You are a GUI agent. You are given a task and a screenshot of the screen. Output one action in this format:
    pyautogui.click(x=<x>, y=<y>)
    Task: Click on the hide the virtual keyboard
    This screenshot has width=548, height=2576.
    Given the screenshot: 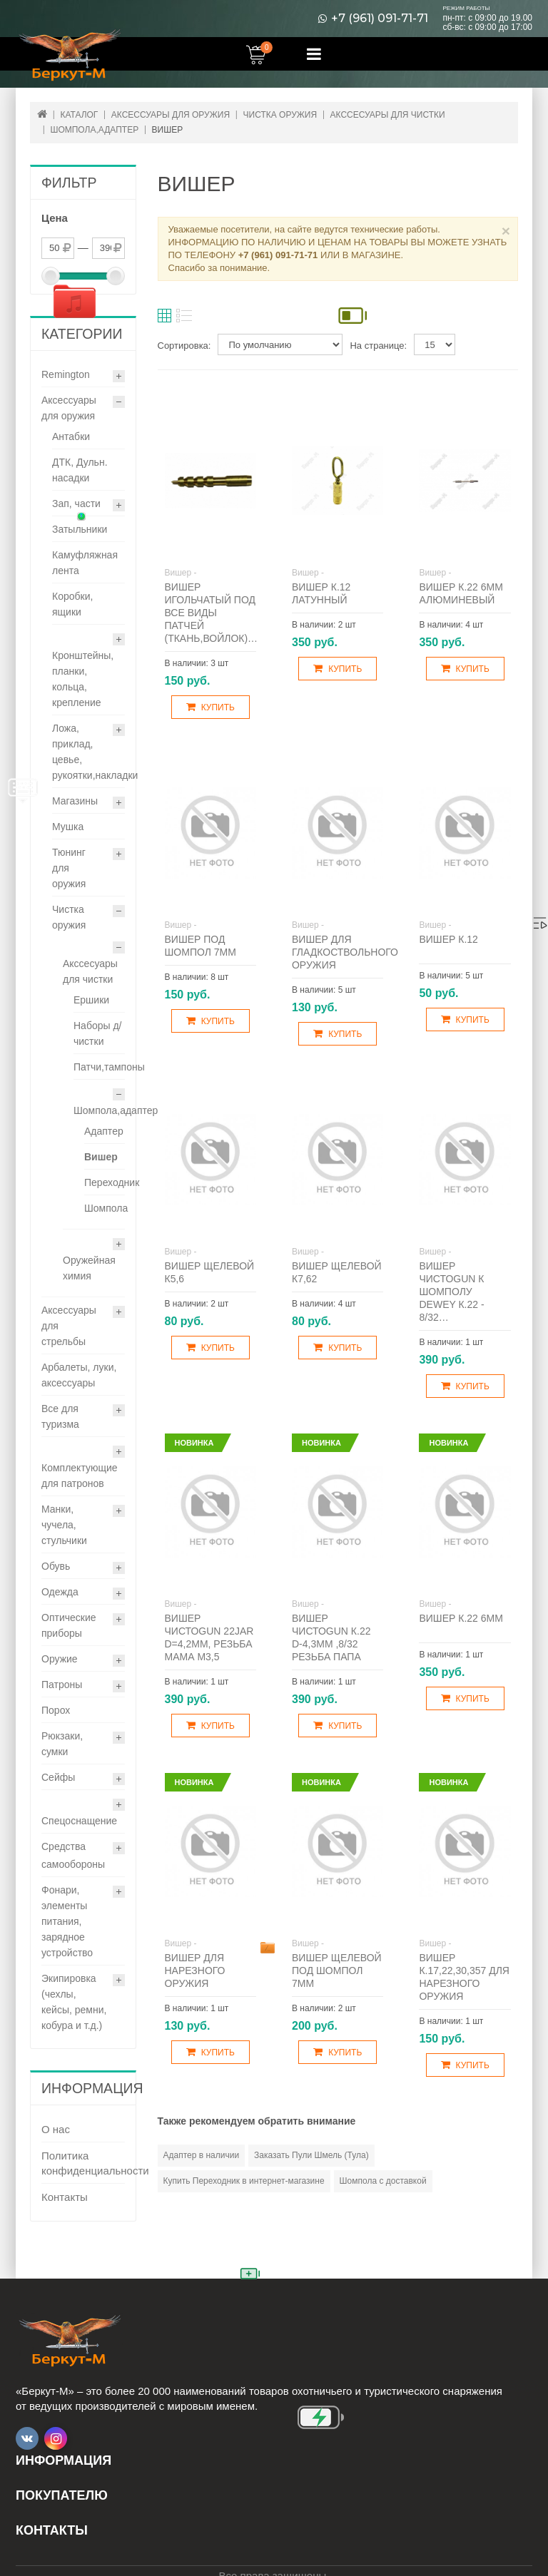 What is the action you would take?
    pyautogui.click(x=23, y=791)
    